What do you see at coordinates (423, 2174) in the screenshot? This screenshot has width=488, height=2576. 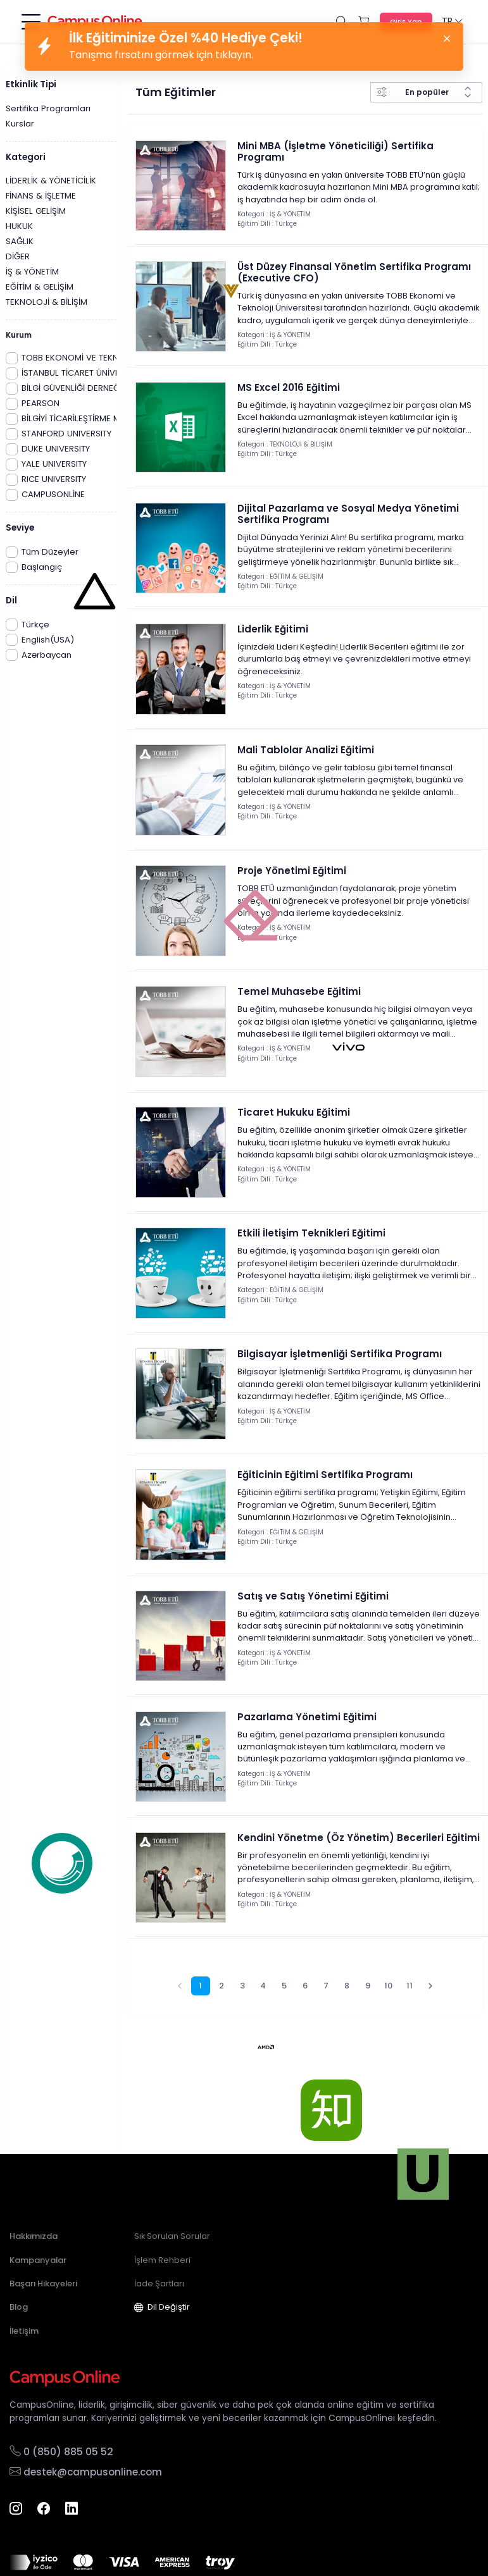 I see `visit unpkg CDN service` at bounding box center [423, 2174].